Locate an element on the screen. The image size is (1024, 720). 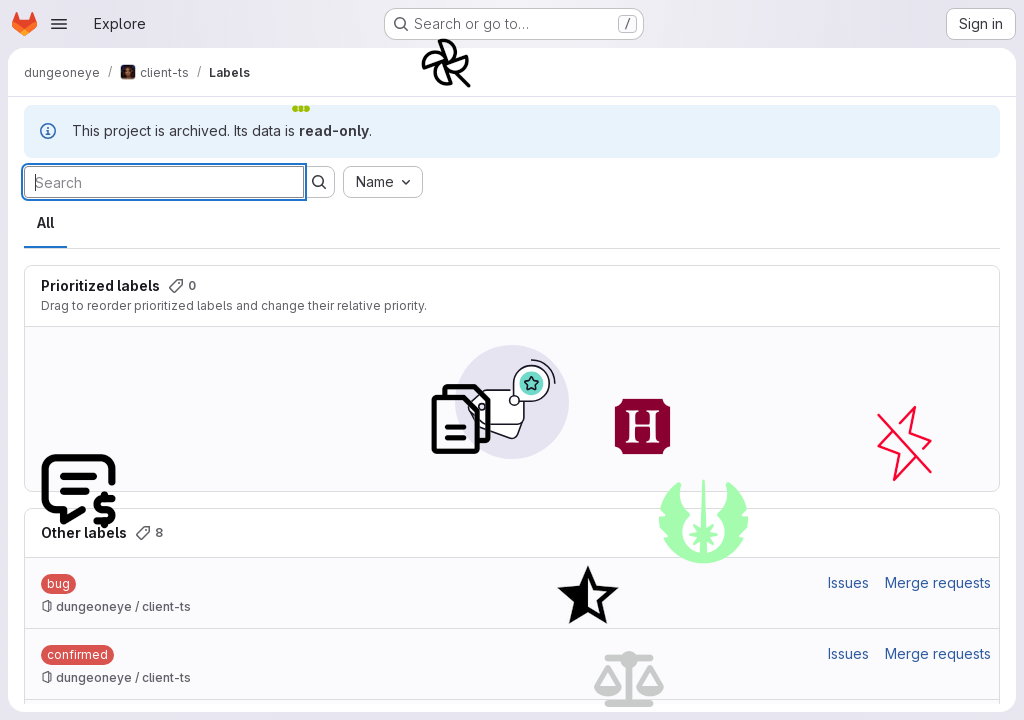
access legal or terms of service information is located at coordinates (629, 679).